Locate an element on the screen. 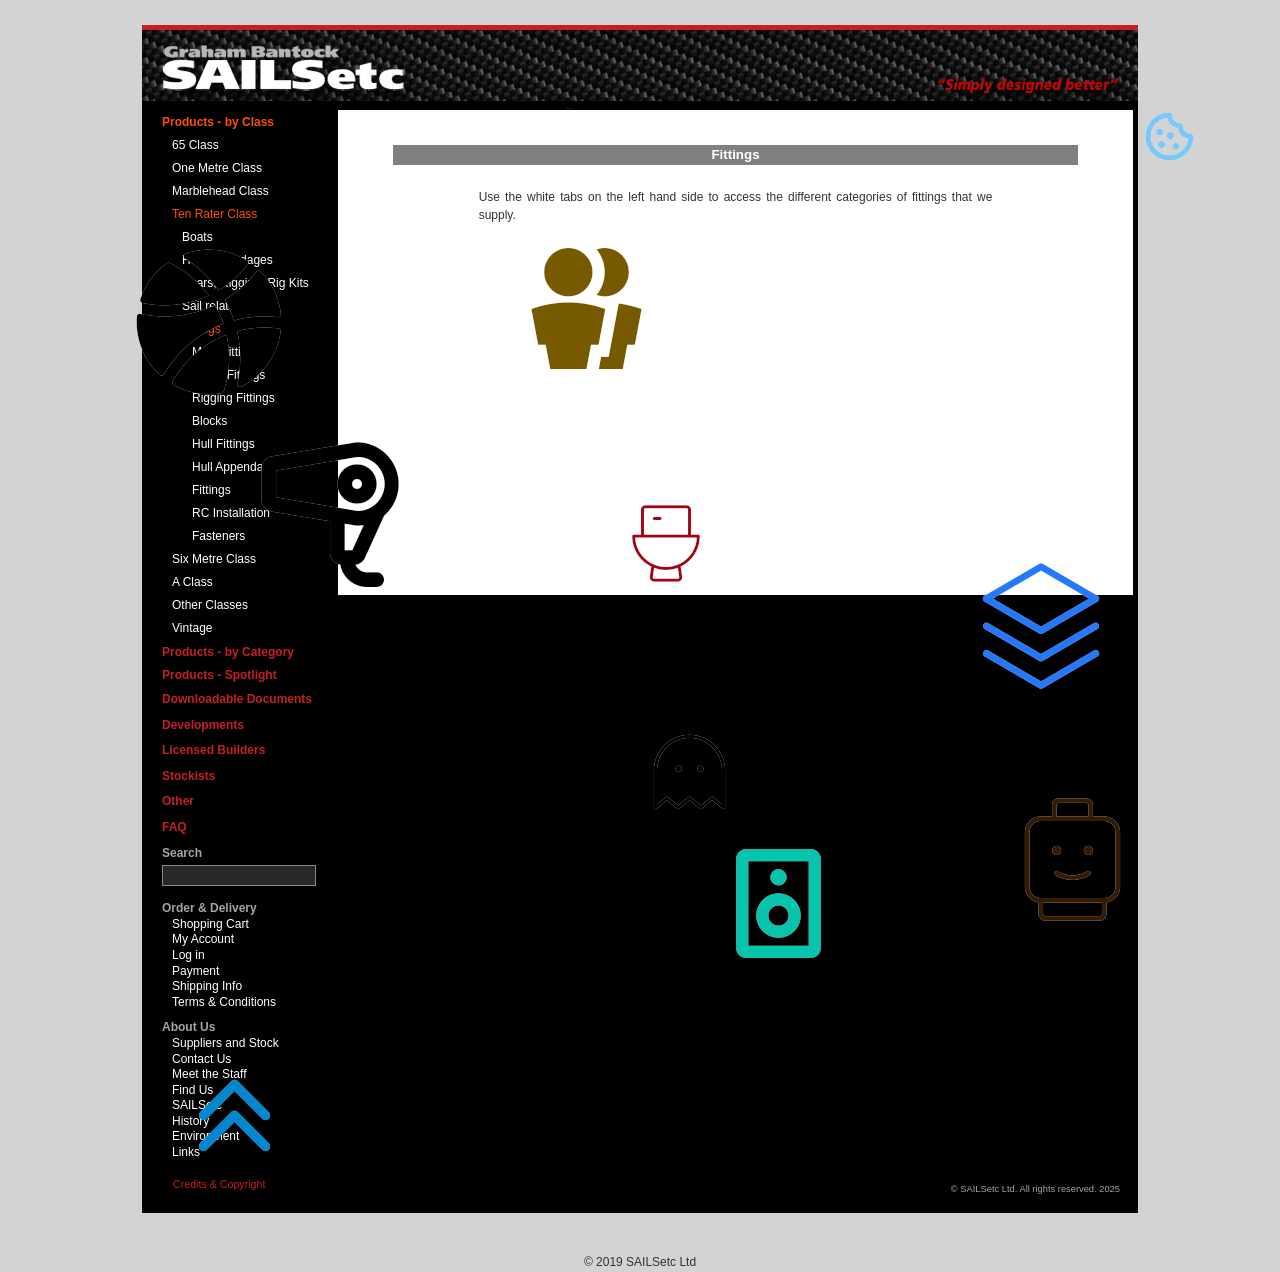 Image resolution: width=1280 pixels, height=1272 pixels. scroll to top of page is located at coordinates (234, 1118).